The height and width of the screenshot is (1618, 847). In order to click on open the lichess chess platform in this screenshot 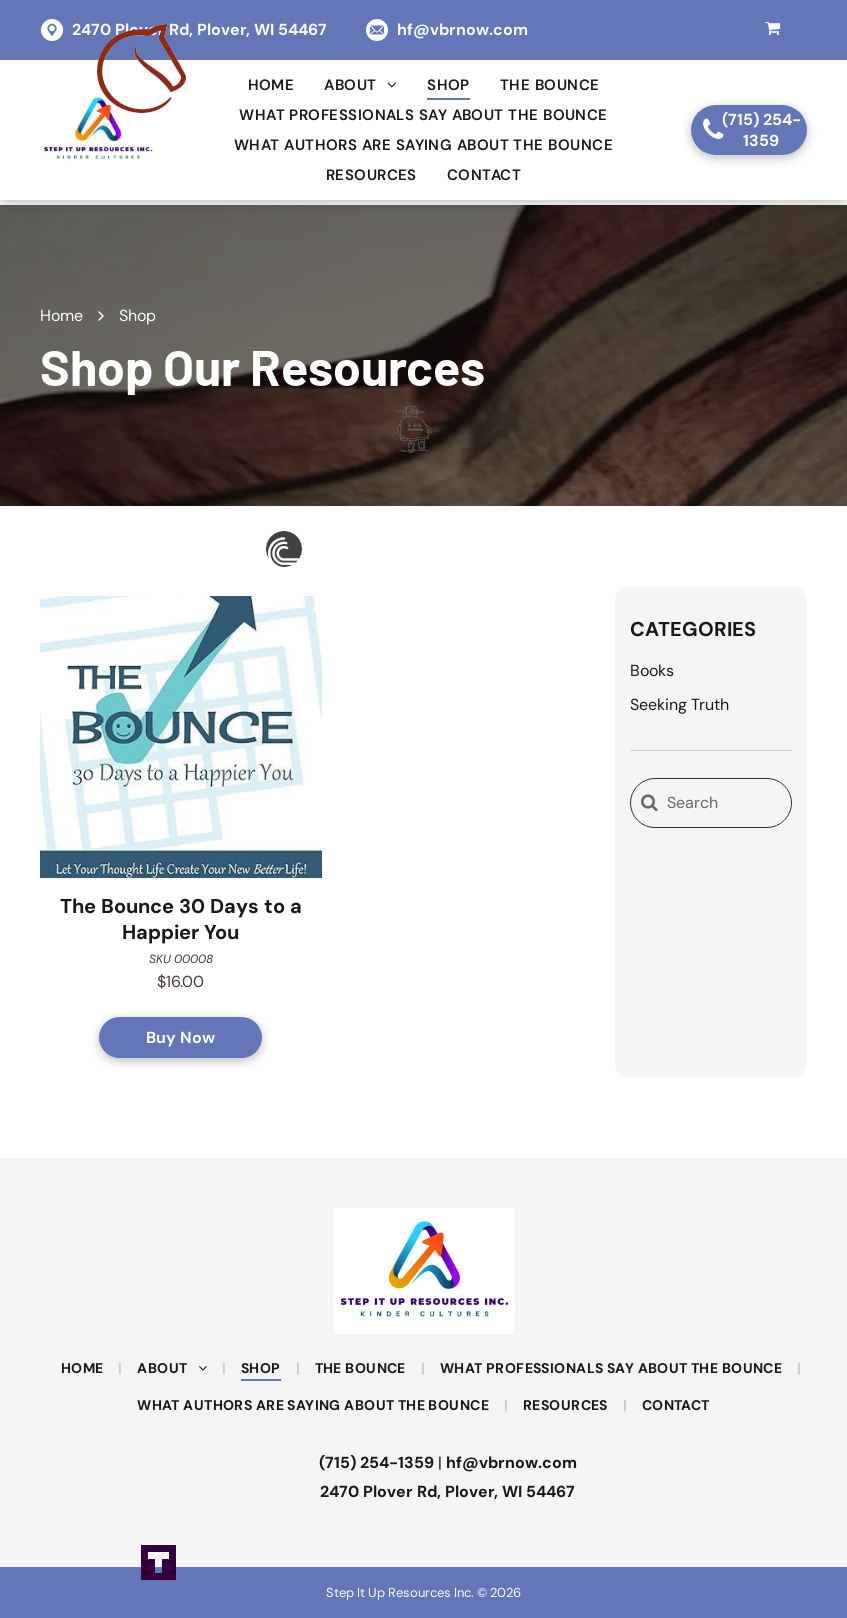, I will do `click(141, 68)`.